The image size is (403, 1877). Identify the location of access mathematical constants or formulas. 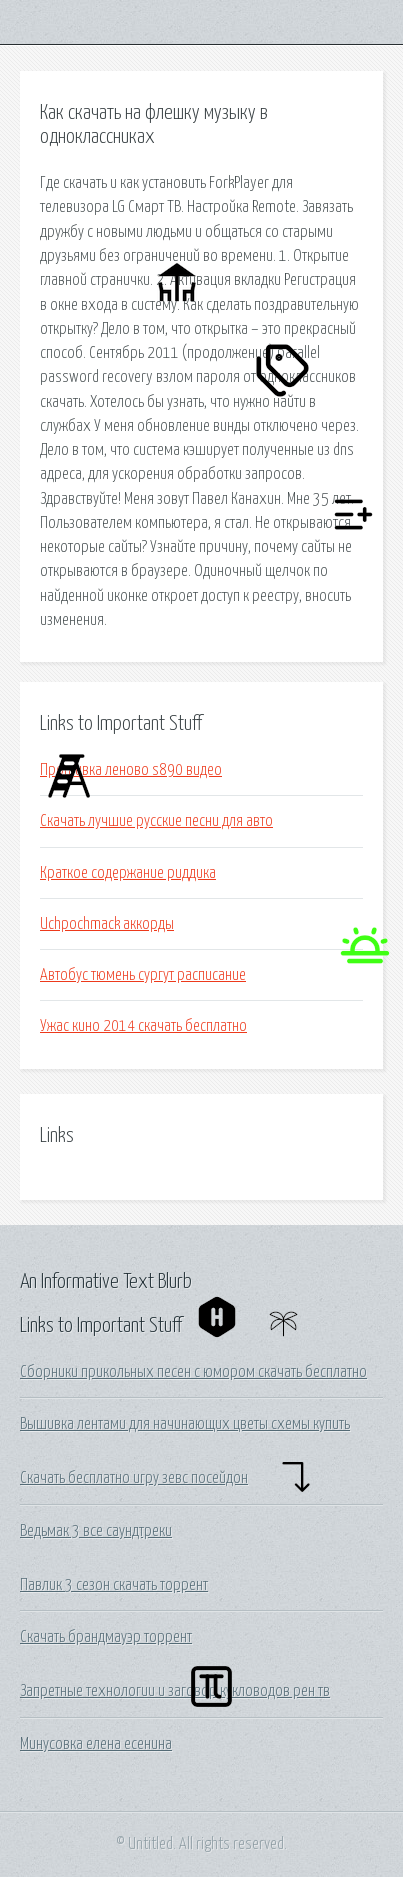
(211, 1686).